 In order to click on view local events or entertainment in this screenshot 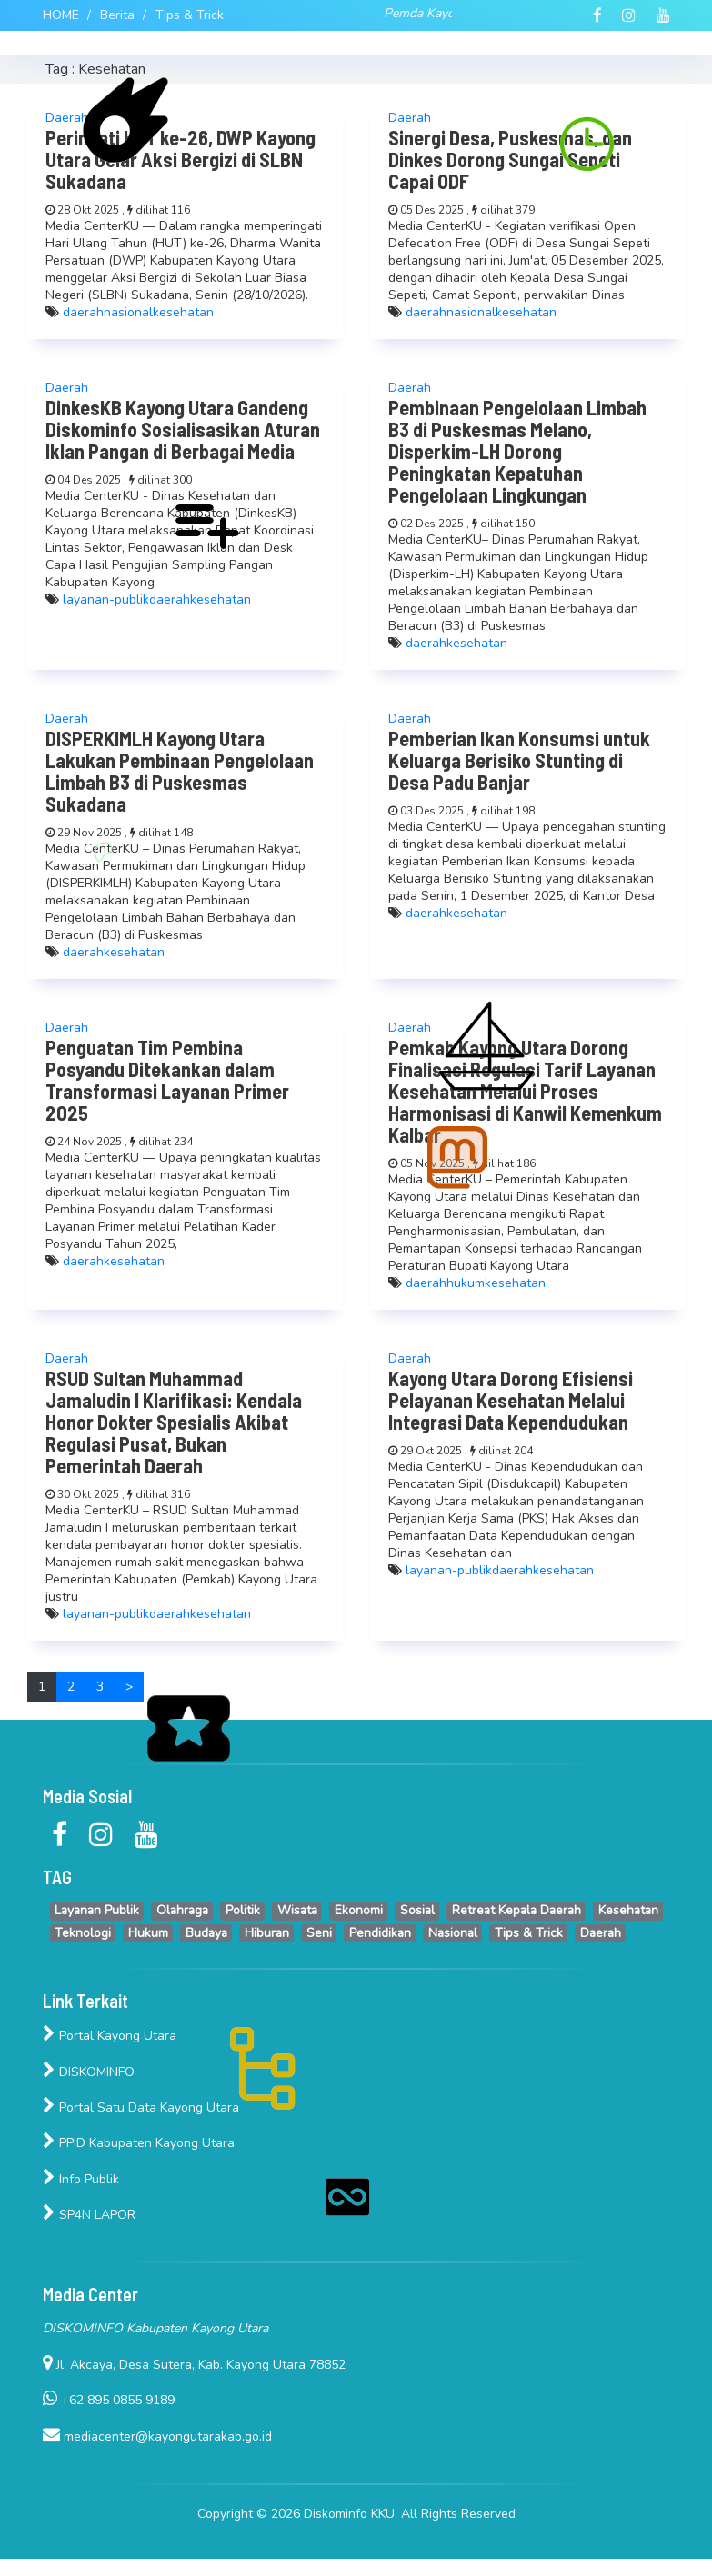, I will do `click(188, 1728)`.